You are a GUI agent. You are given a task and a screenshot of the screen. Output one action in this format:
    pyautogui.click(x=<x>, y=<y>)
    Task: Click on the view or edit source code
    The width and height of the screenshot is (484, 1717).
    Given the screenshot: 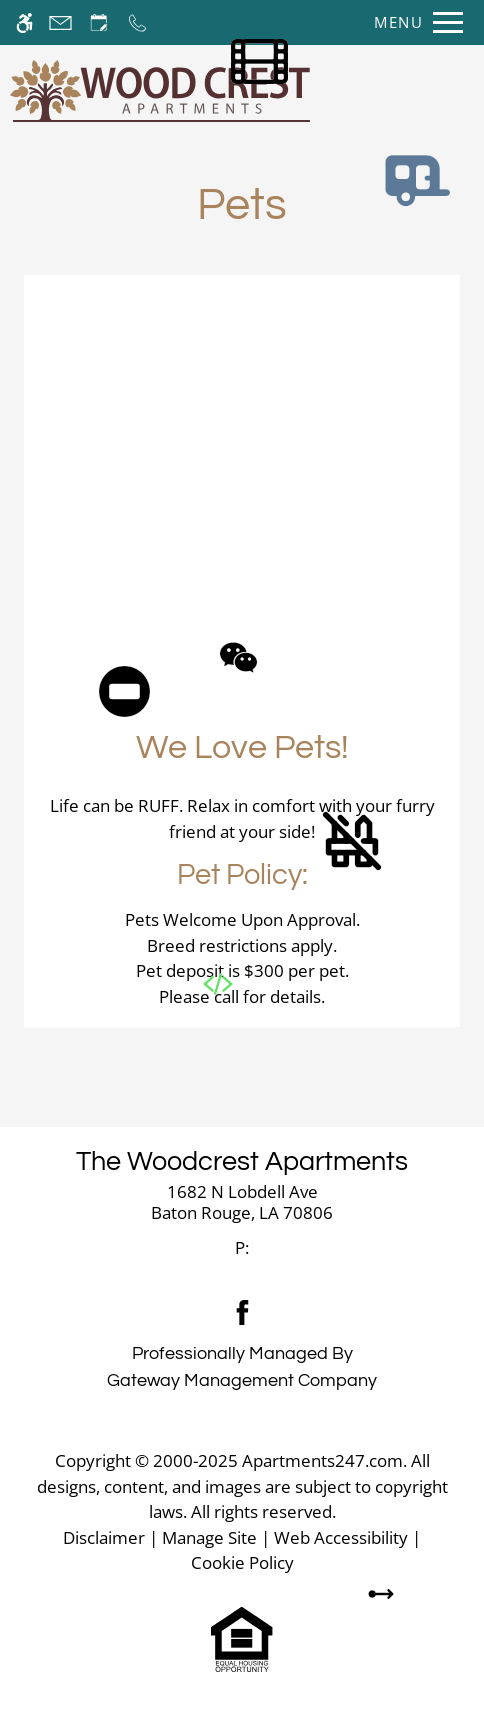 What is the action you would take?
    pyautogui.click(x=218, y=984)
    